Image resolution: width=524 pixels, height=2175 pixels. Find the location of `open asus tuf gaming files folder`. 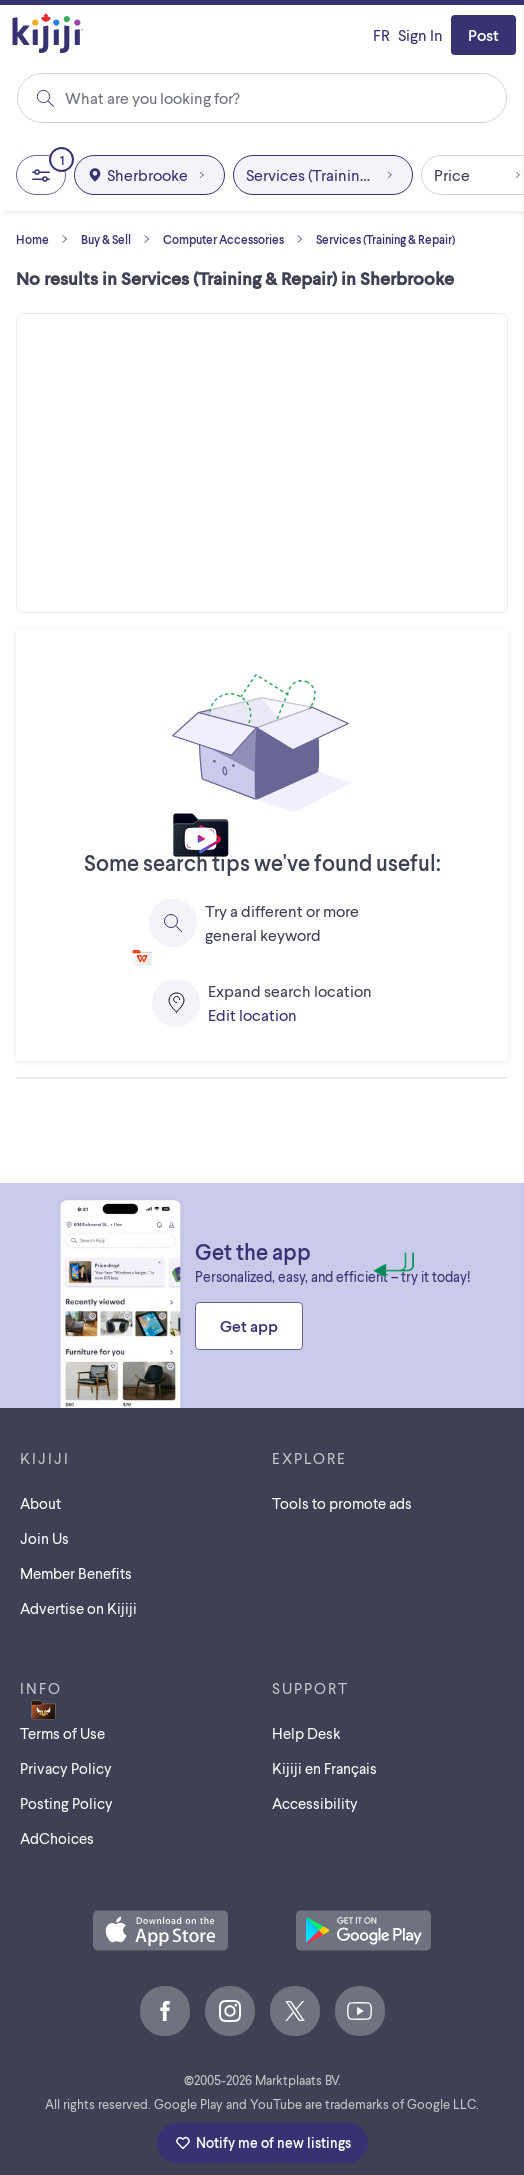

open asus tuf gaming files folder is located at coordinates (43, 1710).